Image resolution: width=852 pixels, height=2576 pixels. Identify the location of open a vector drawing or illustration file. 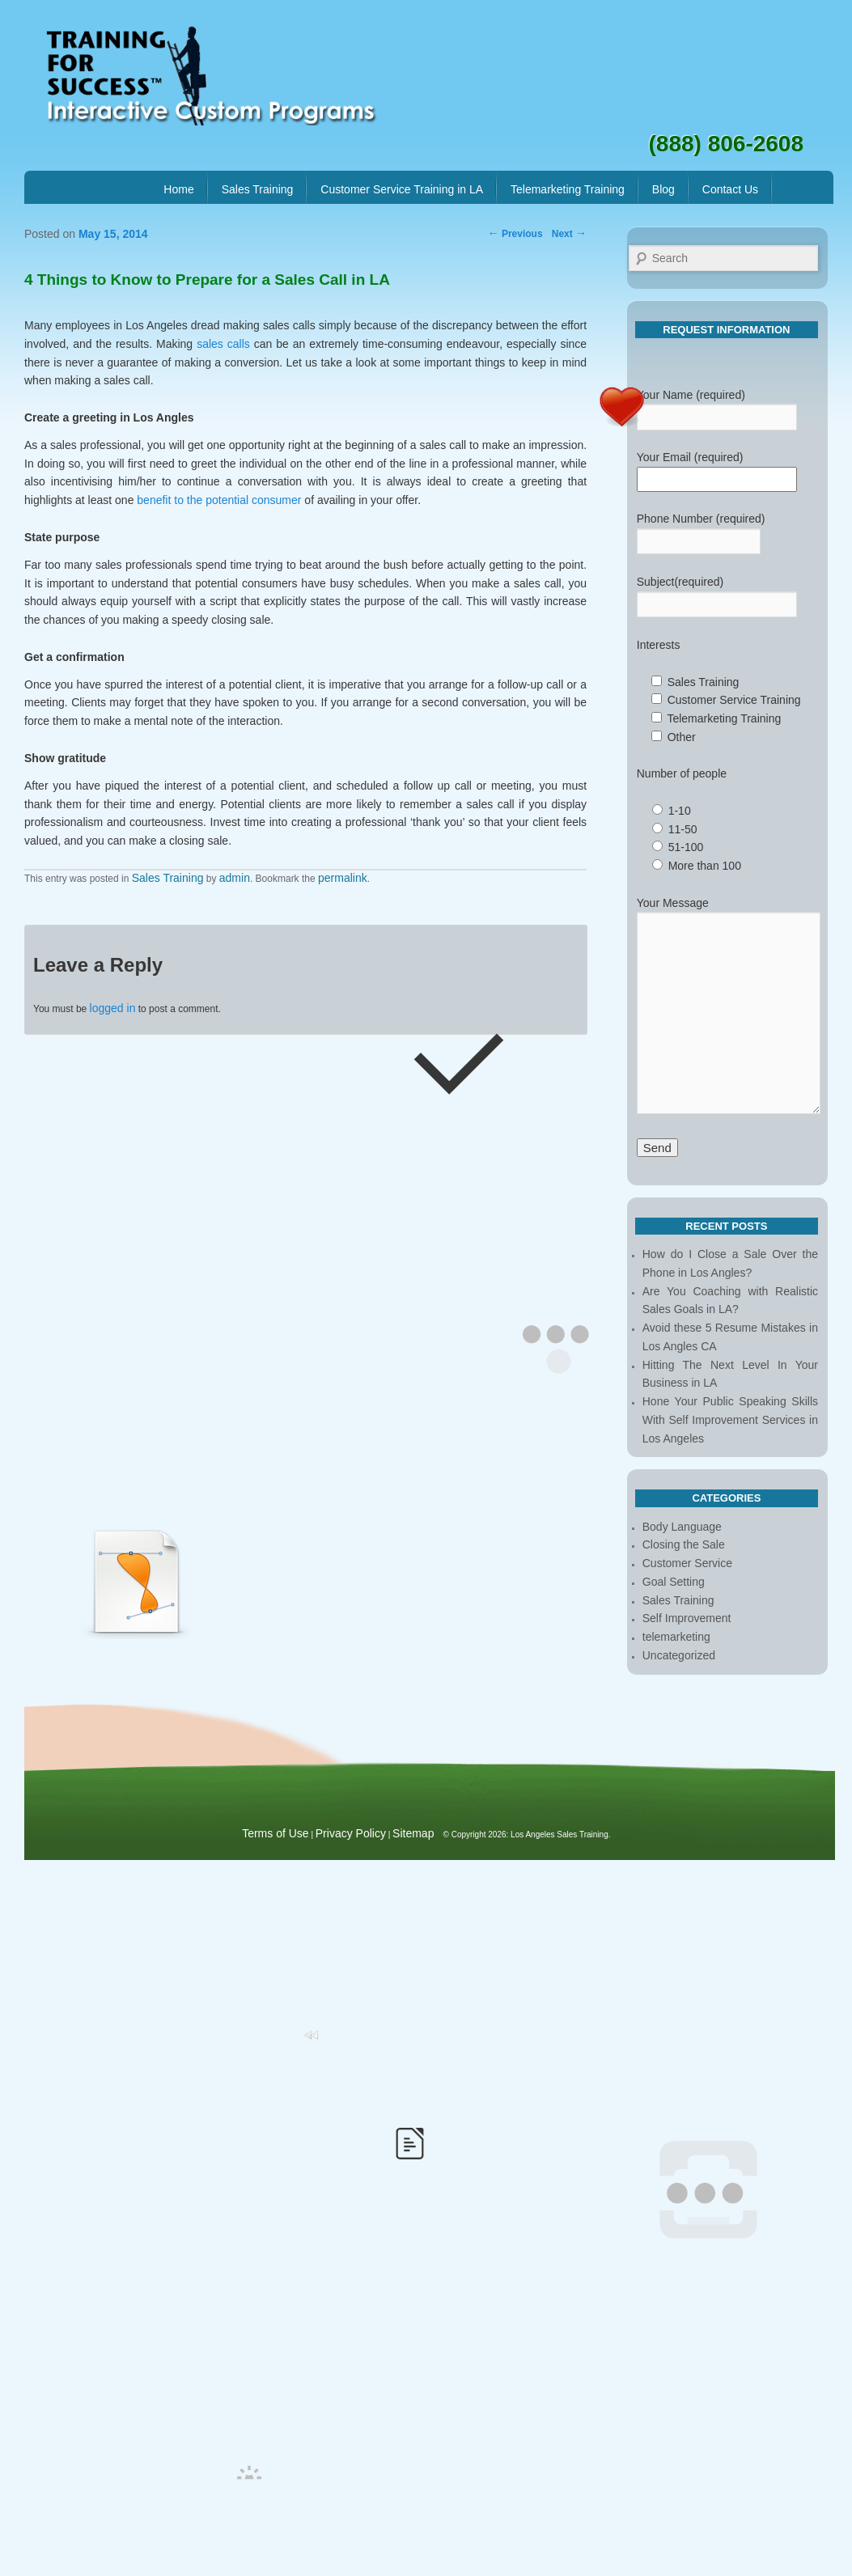
(138, 1582).